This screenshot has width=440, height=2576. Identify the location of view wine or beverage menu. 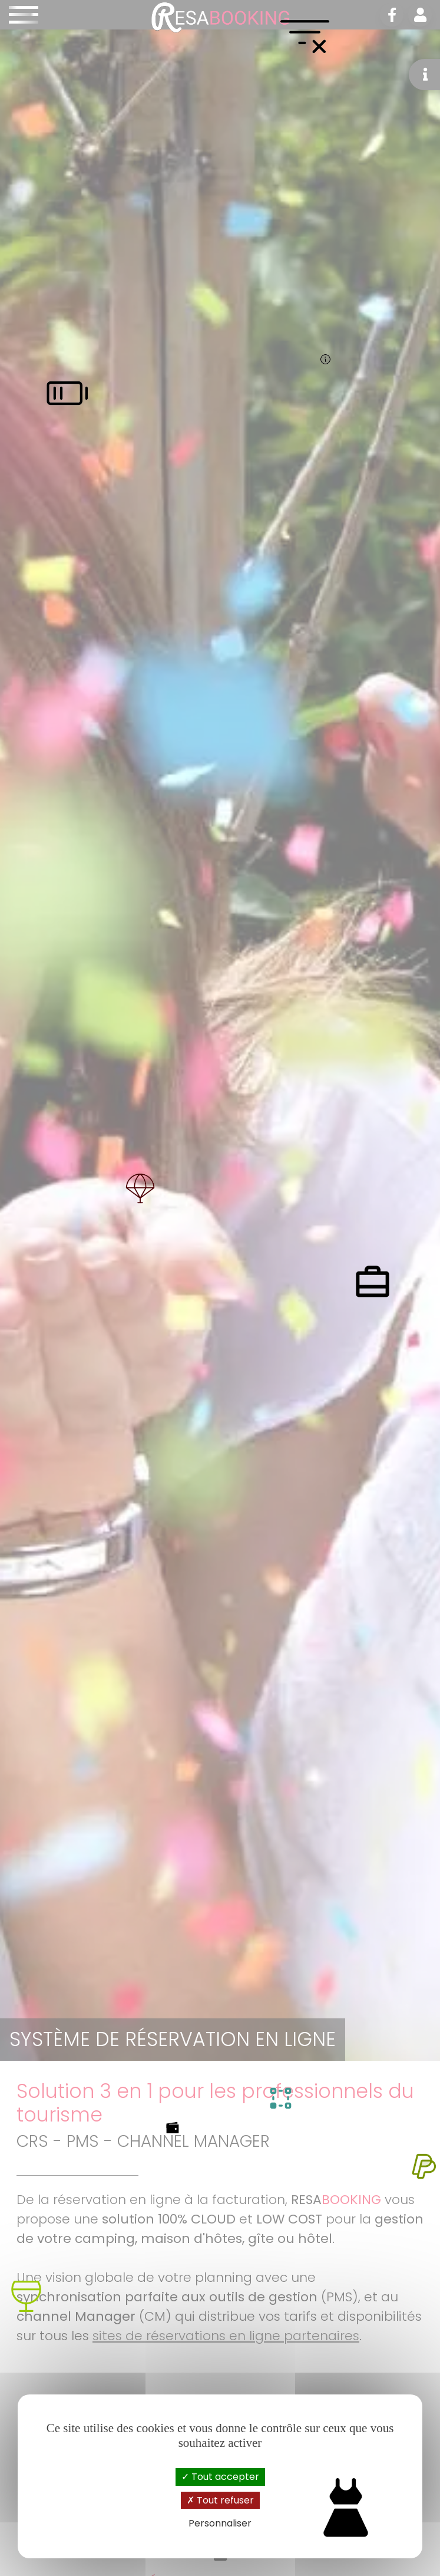
(26, 2295).